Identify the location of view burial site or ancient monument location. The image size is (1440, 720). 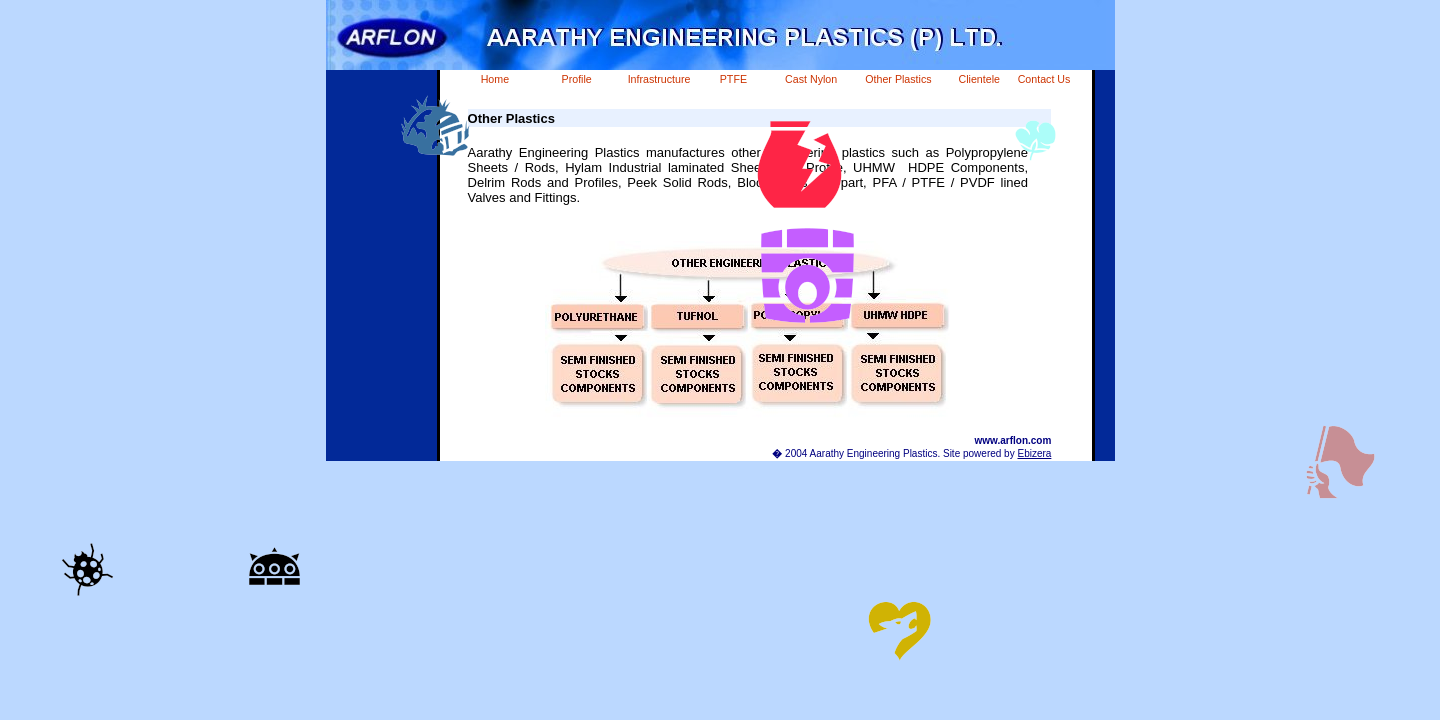
(435, 125).